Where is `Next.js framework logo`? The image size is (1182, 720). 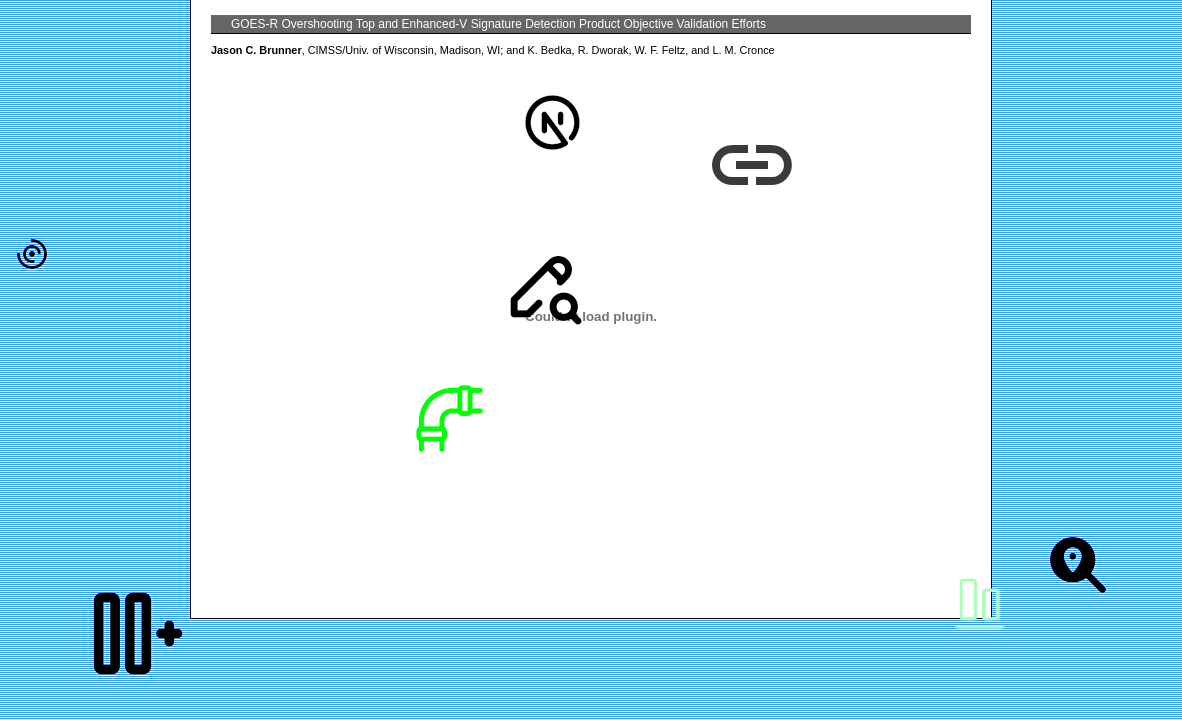
Next.js framework logo is located at coordinates (552, 122).